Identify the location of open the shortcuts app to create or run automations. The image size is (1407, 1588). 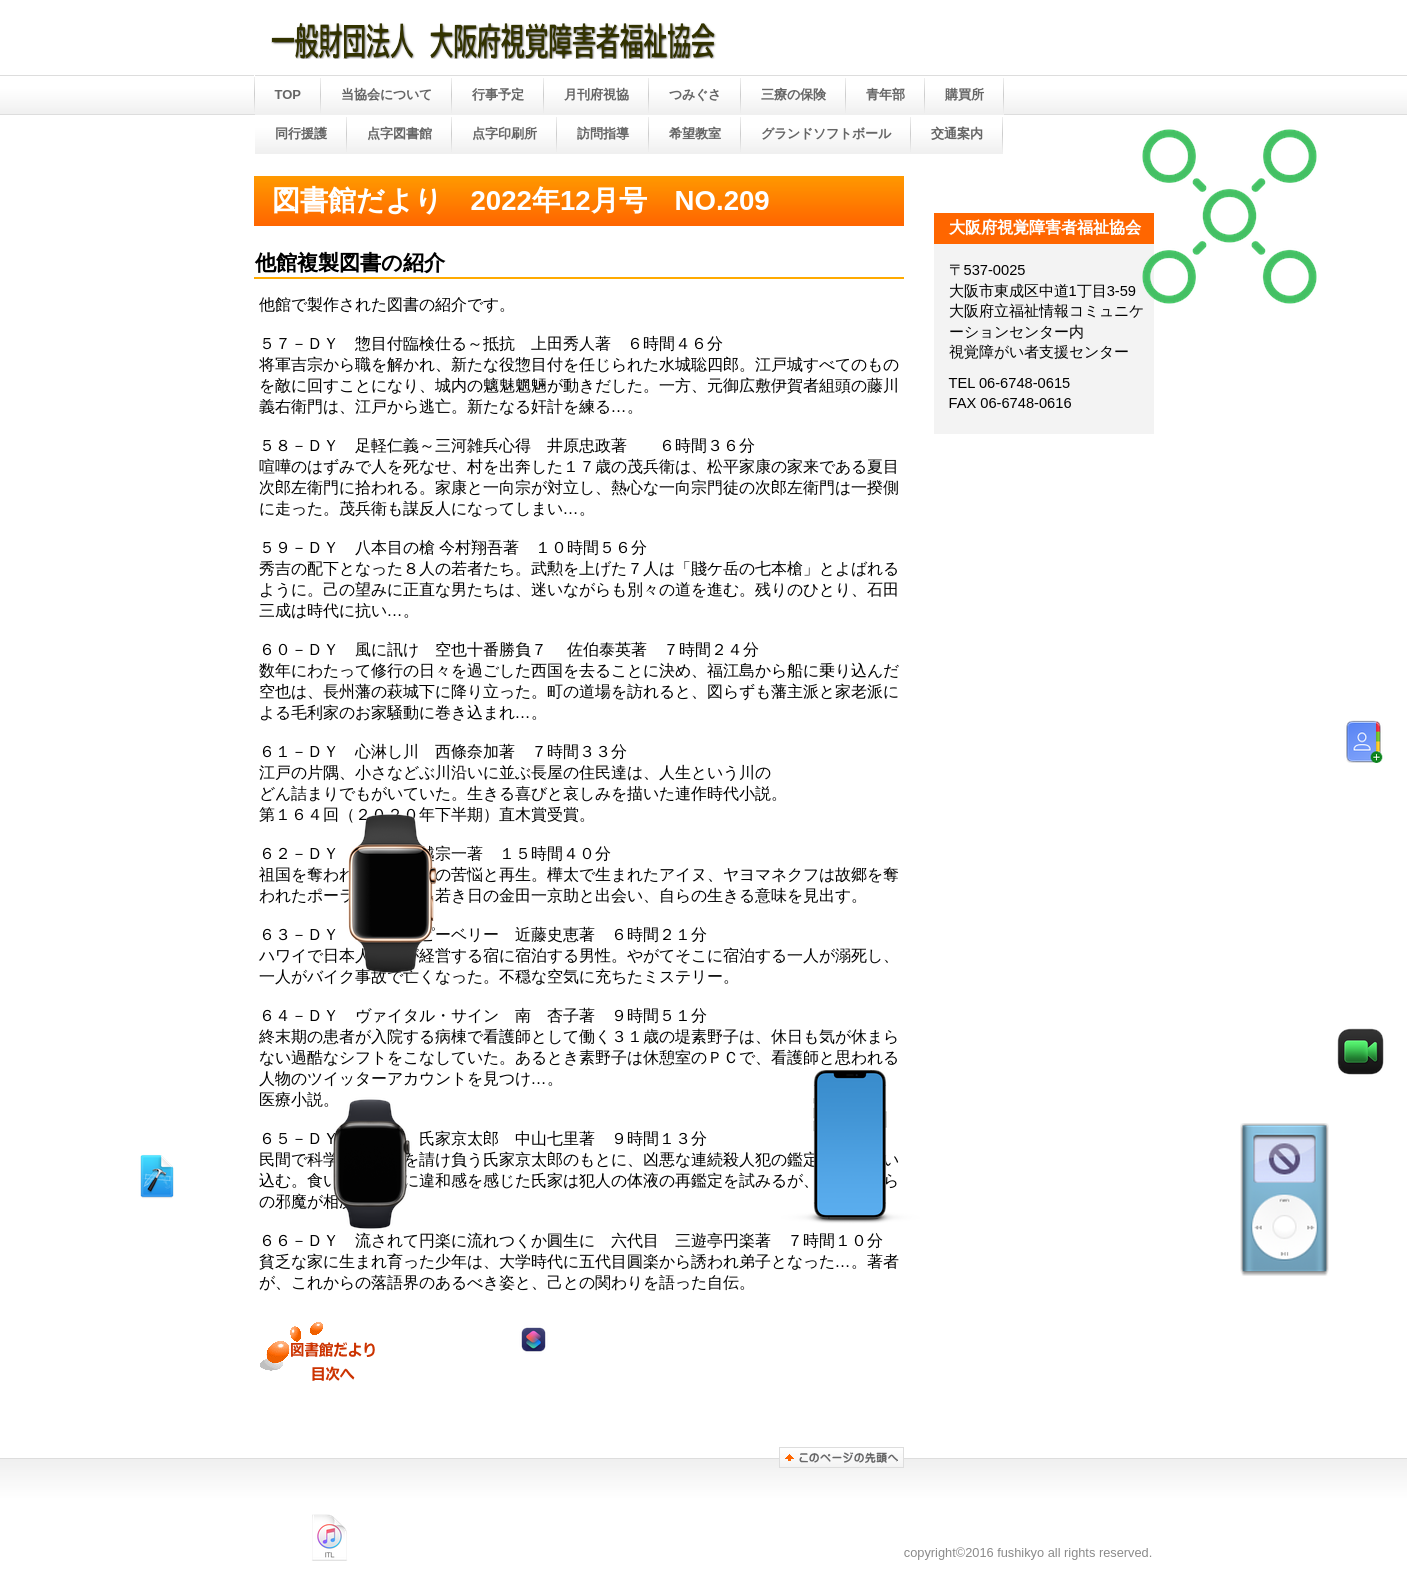
(533, 1339).